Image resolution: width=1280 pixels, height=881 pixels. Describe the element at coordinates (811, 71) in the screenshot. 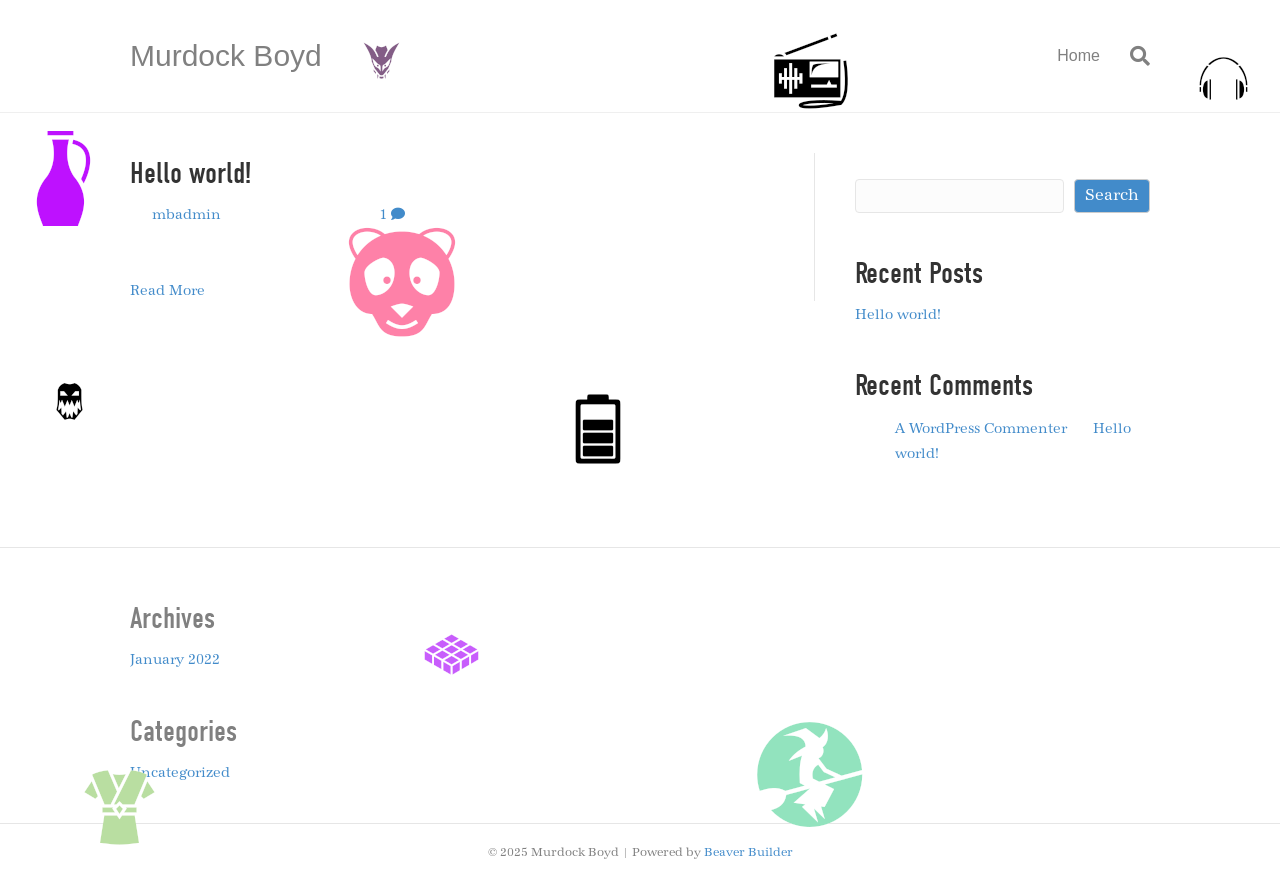

I see `access radio or audio streaming features` at that location.